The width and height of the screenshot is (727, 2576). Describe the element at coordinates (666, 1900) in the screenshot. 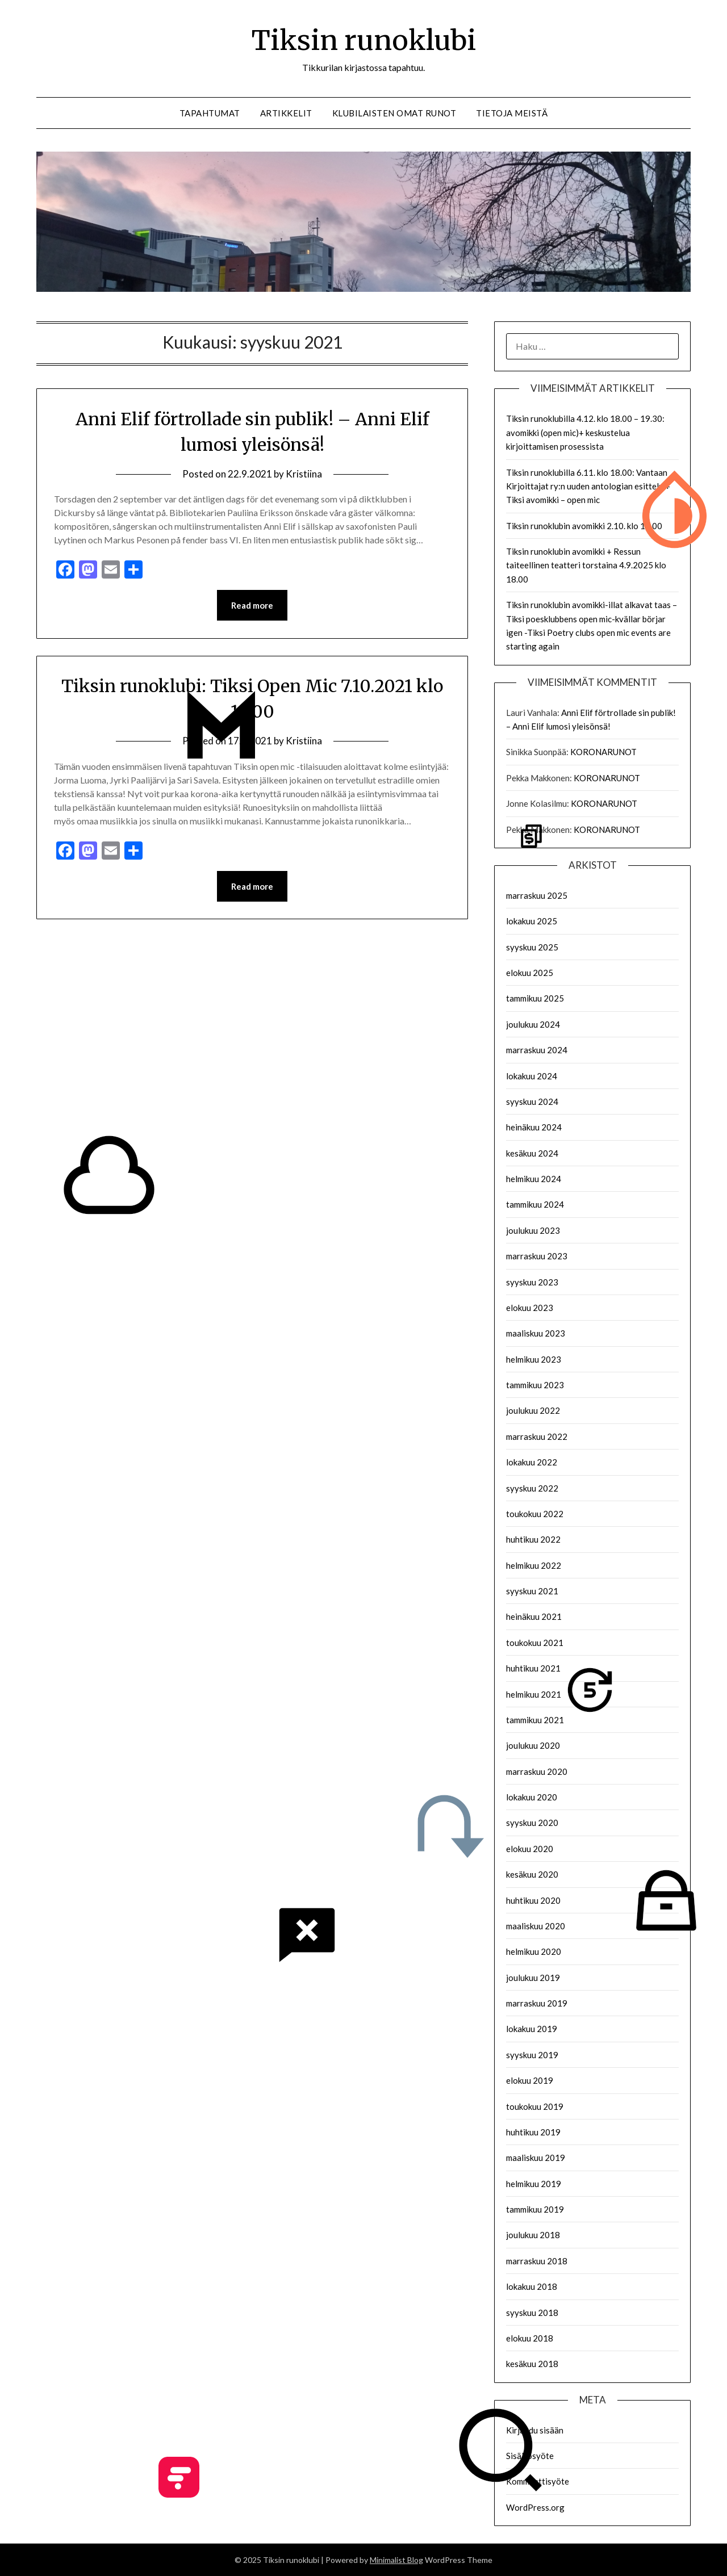

I see `view your shopping bag` at that location.